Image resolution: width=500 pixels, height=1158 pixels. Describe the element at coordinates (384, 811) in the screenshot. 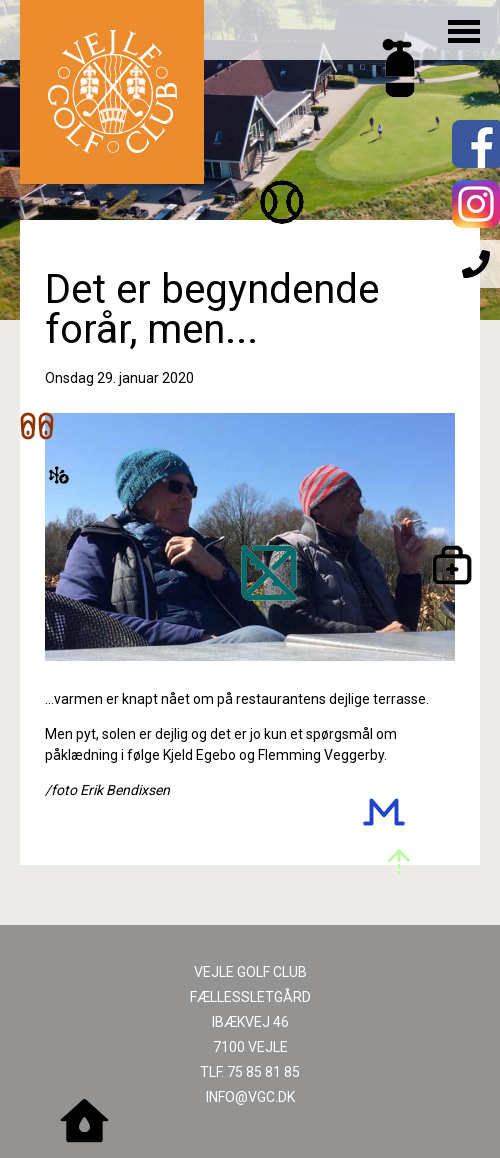

I see `view monero cryptocurrency balance` at that location.